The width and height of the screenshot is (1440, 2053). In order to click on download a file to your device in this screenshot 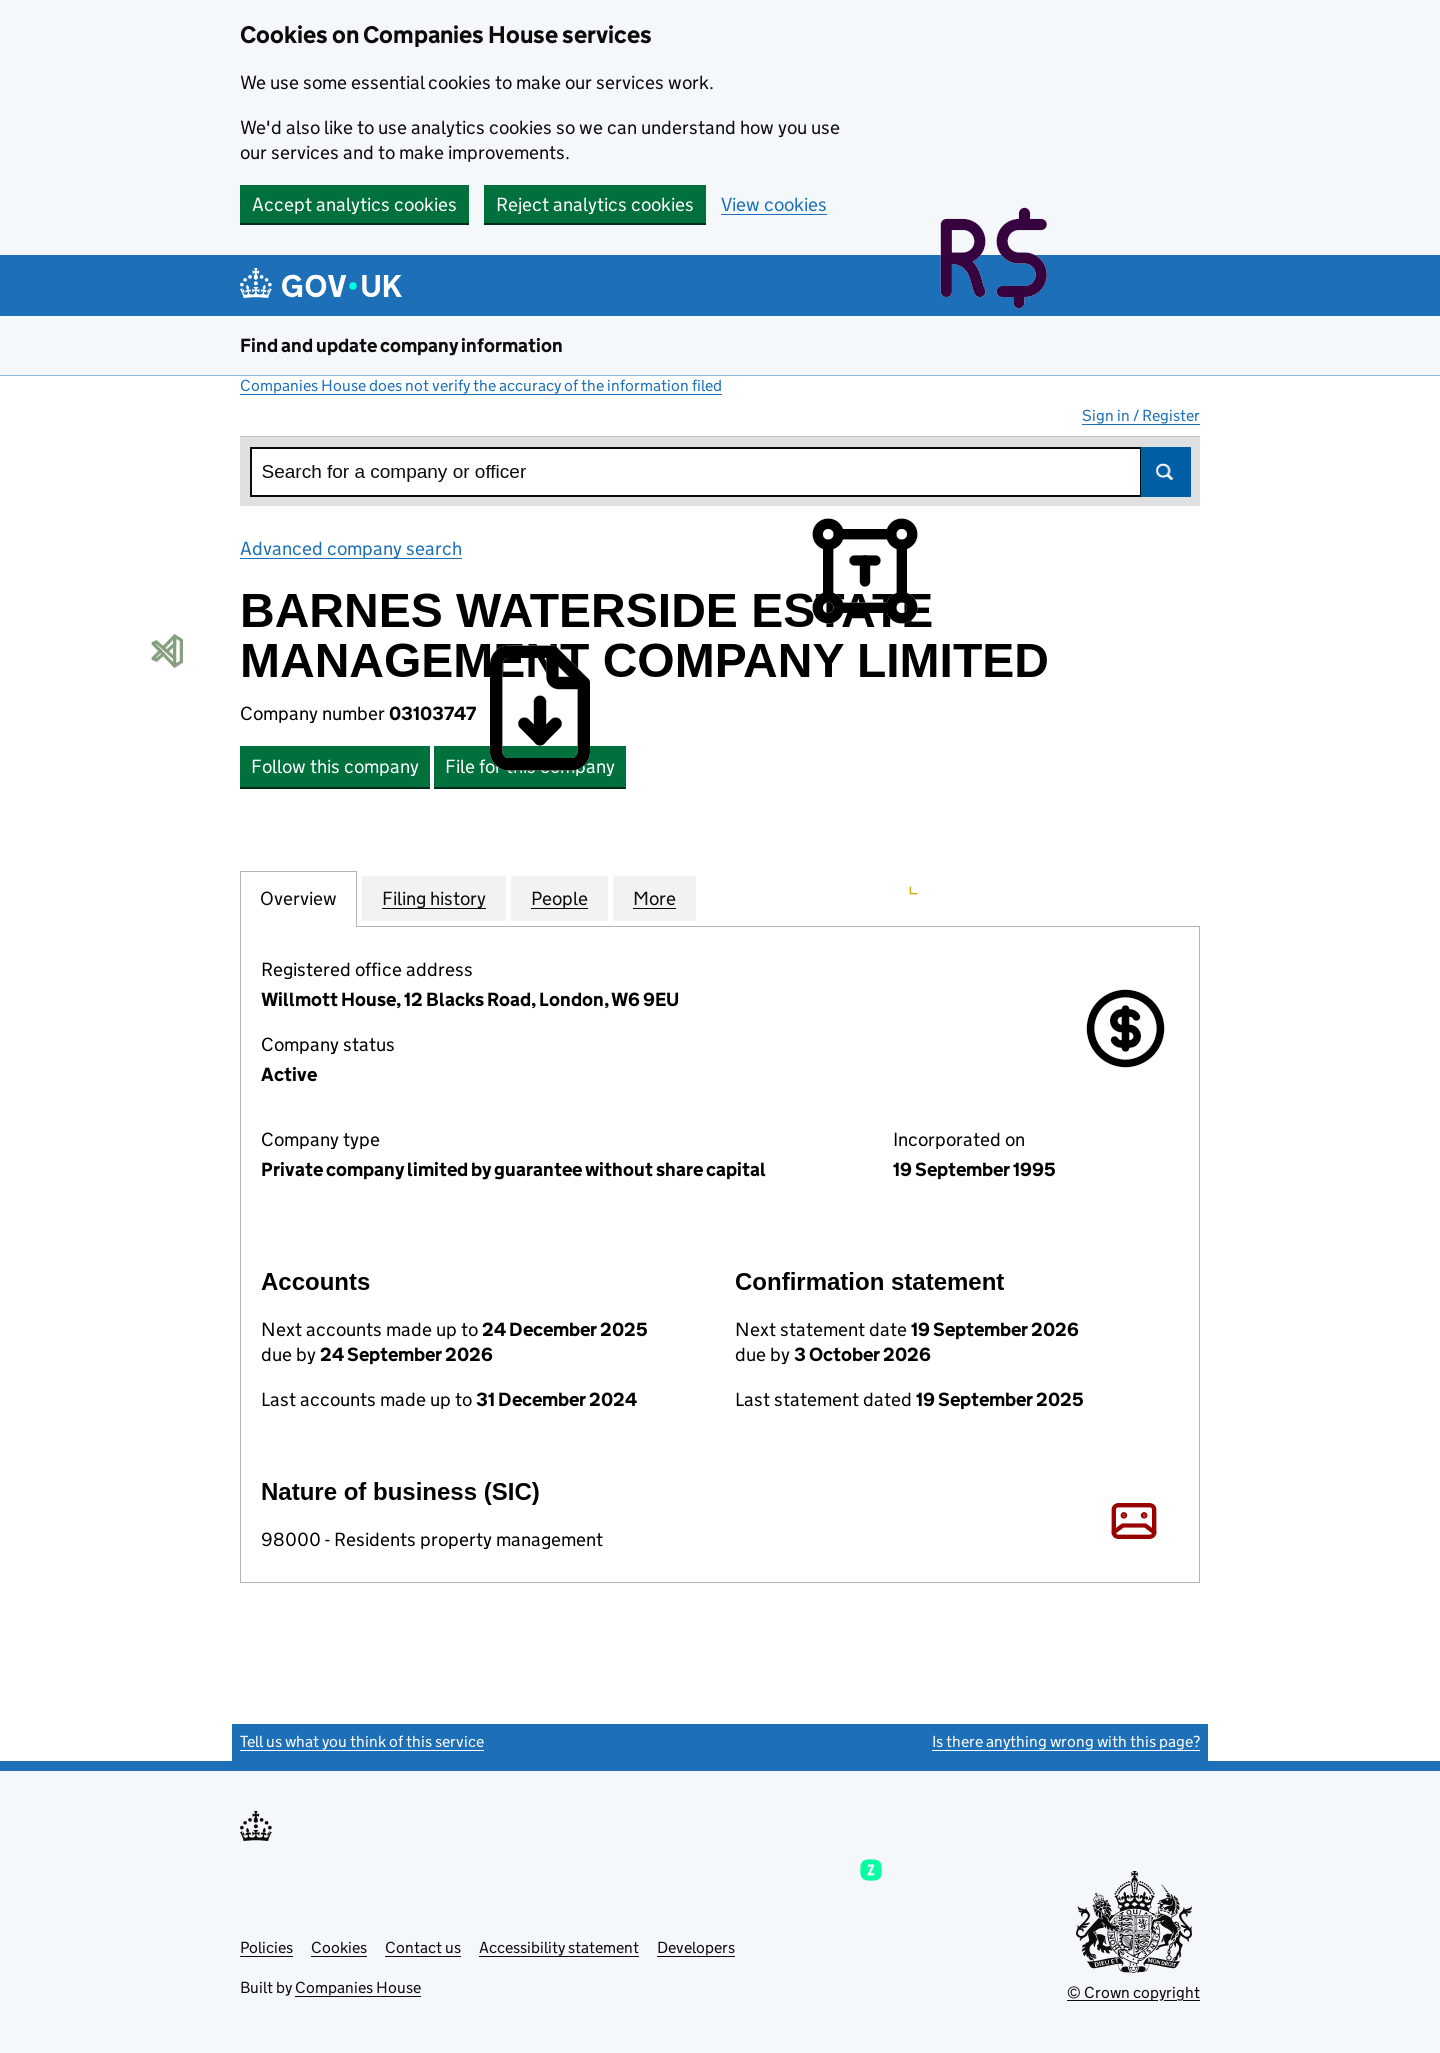, I will do `click(540, 708)`.